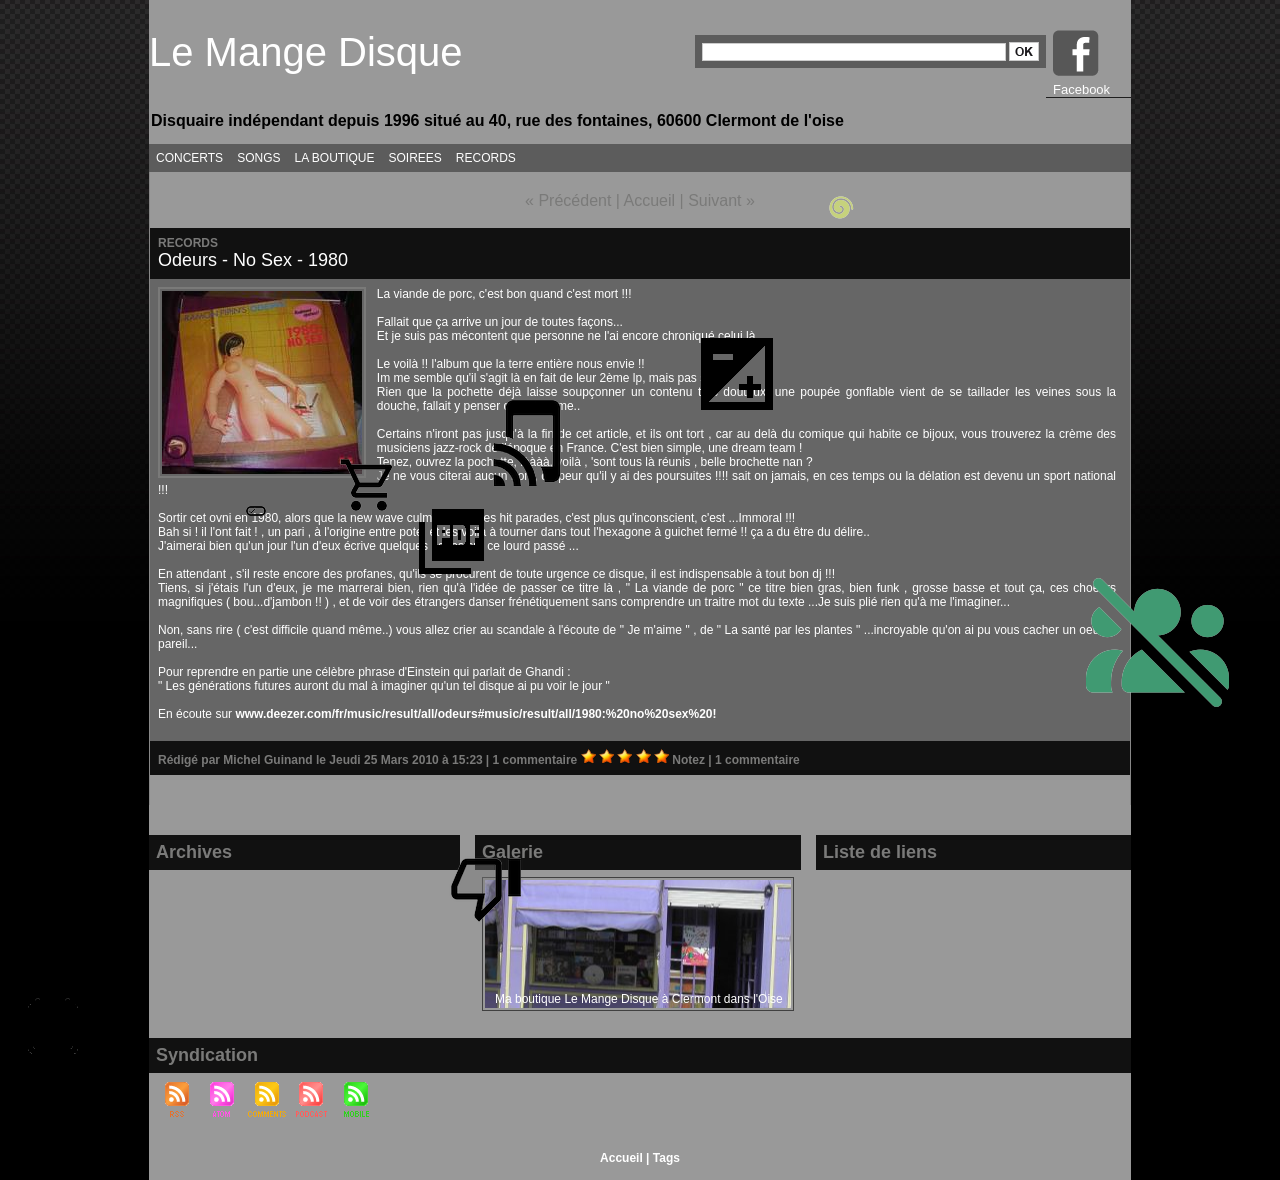 The width and height of the screenshot is (1280, 1180). I want to click on adjust image exposure settings, so click(737, 374).